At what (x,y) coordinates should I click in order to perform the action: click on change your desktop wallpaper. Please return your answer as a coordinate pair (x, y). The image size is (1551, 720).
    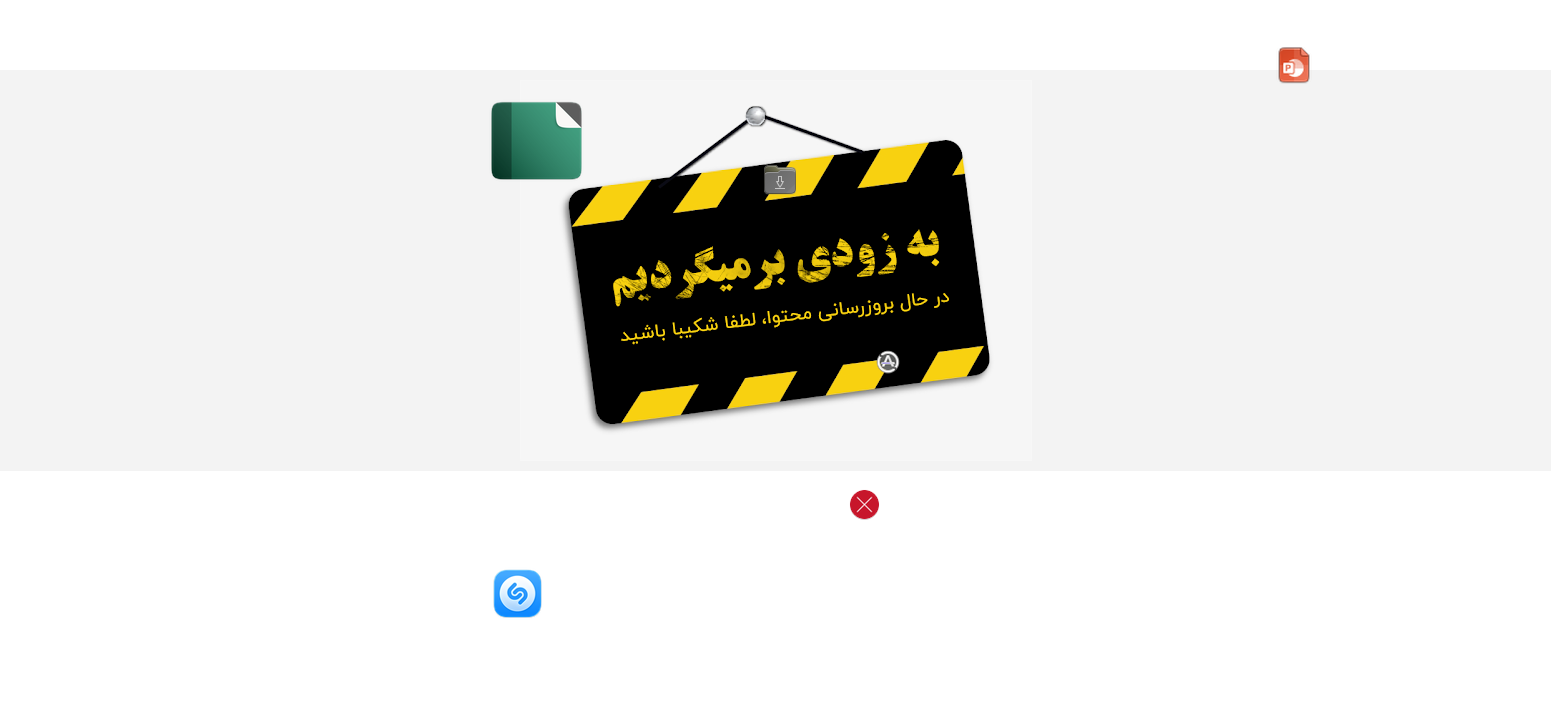
    Looking at the image, I should click on (536, 137).